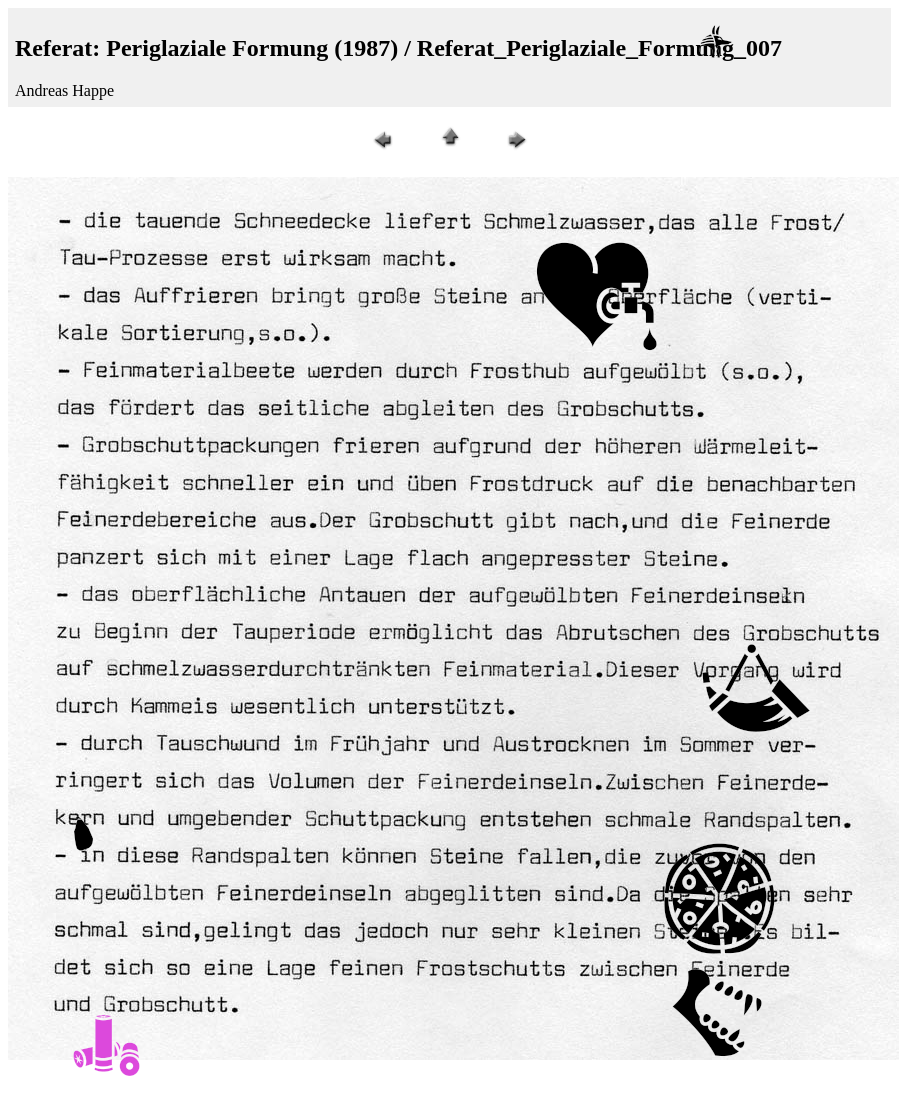 The image size is (899, 1107). What do you see at coordinates (717, 1012) in the screenshot?
I see `jawbone item in a game inventory` at bounding box center [717, 1012].